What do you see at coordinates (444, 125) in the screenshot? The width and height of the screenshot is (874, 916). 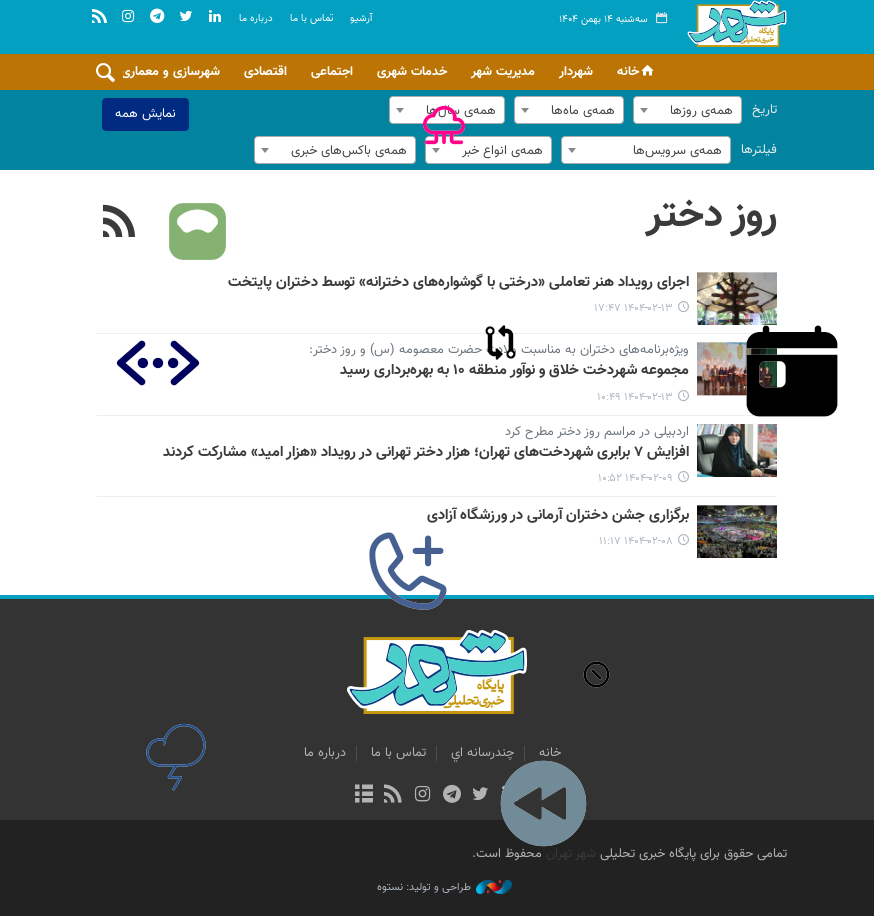 I see `access cloud computing services` at bounding box center [444, 125].